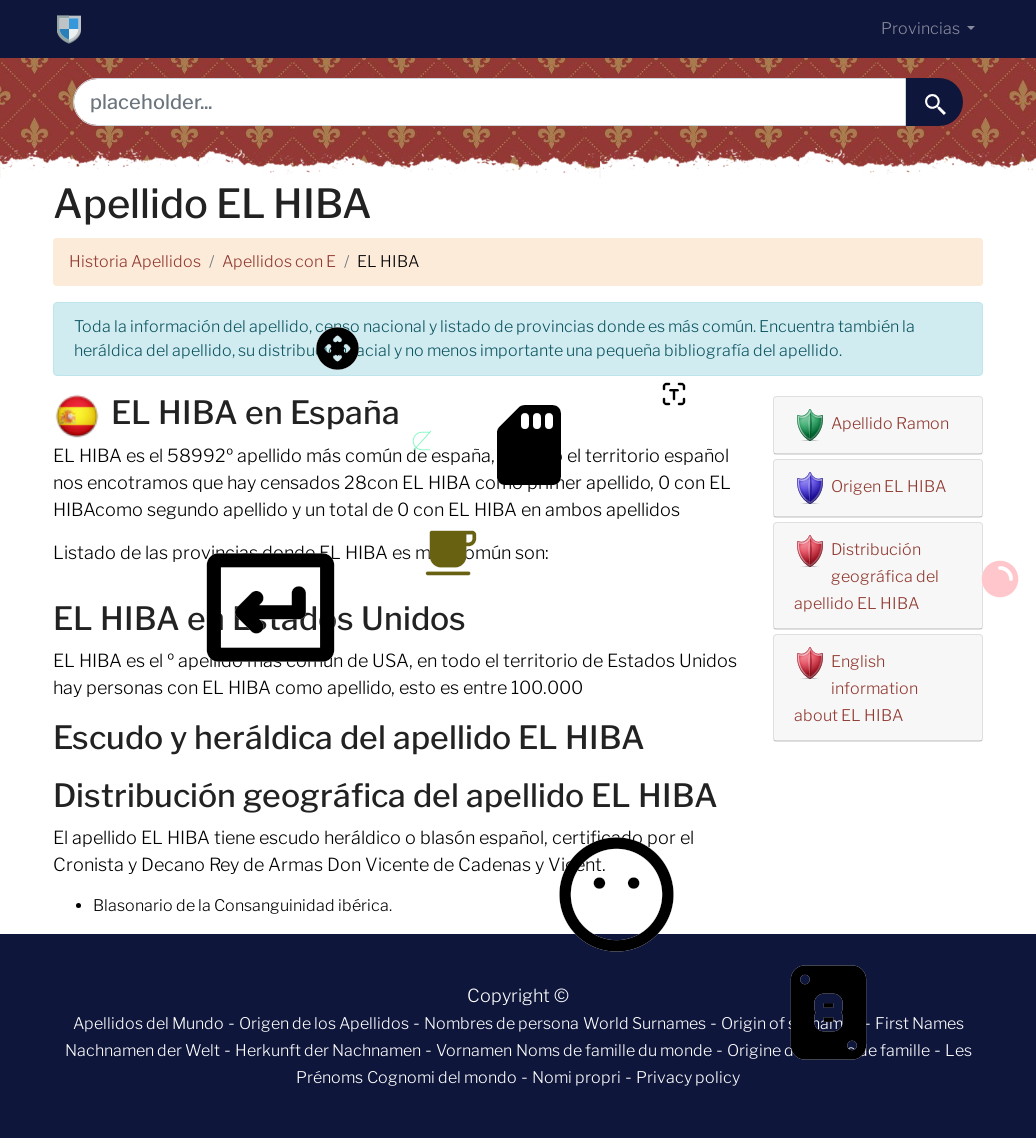 The image size is (1036, 1138). Describe the element at coordinates (616, 894) in the screenshot. I see `indicates a neutral or undecided mood state` at that location.